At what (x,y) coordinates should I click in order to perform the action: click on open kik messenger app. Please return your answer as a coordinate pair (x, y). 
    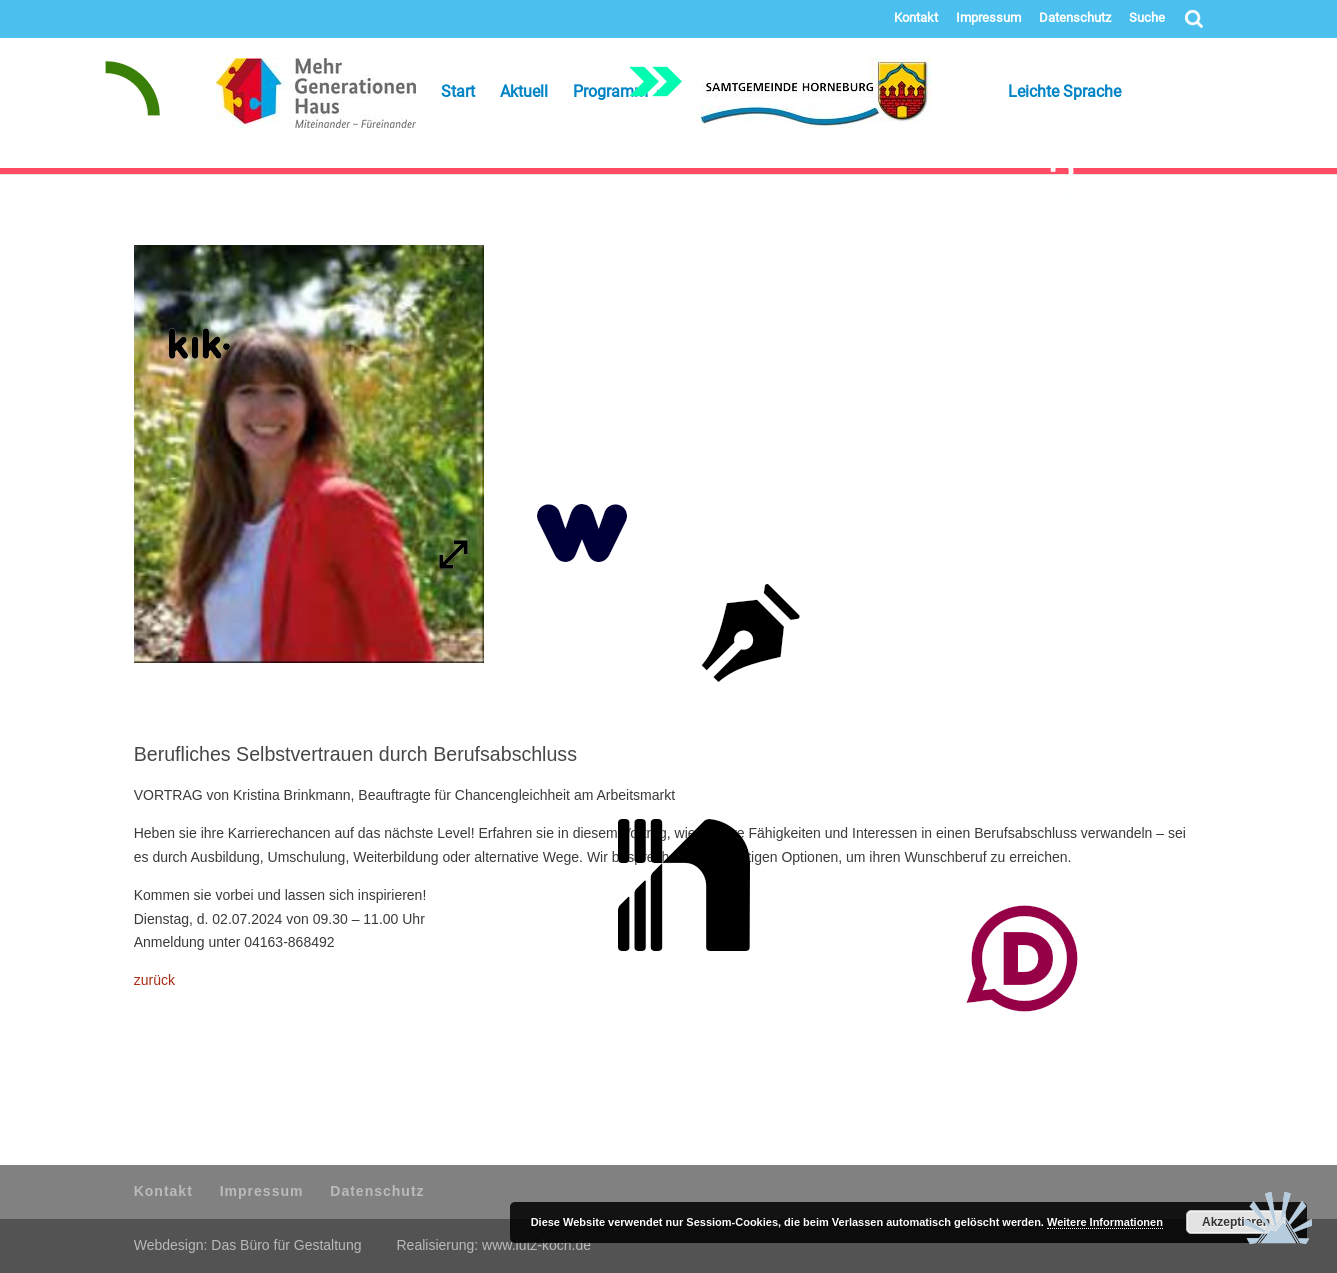
    Looking at the image, I should click on (199, 343).